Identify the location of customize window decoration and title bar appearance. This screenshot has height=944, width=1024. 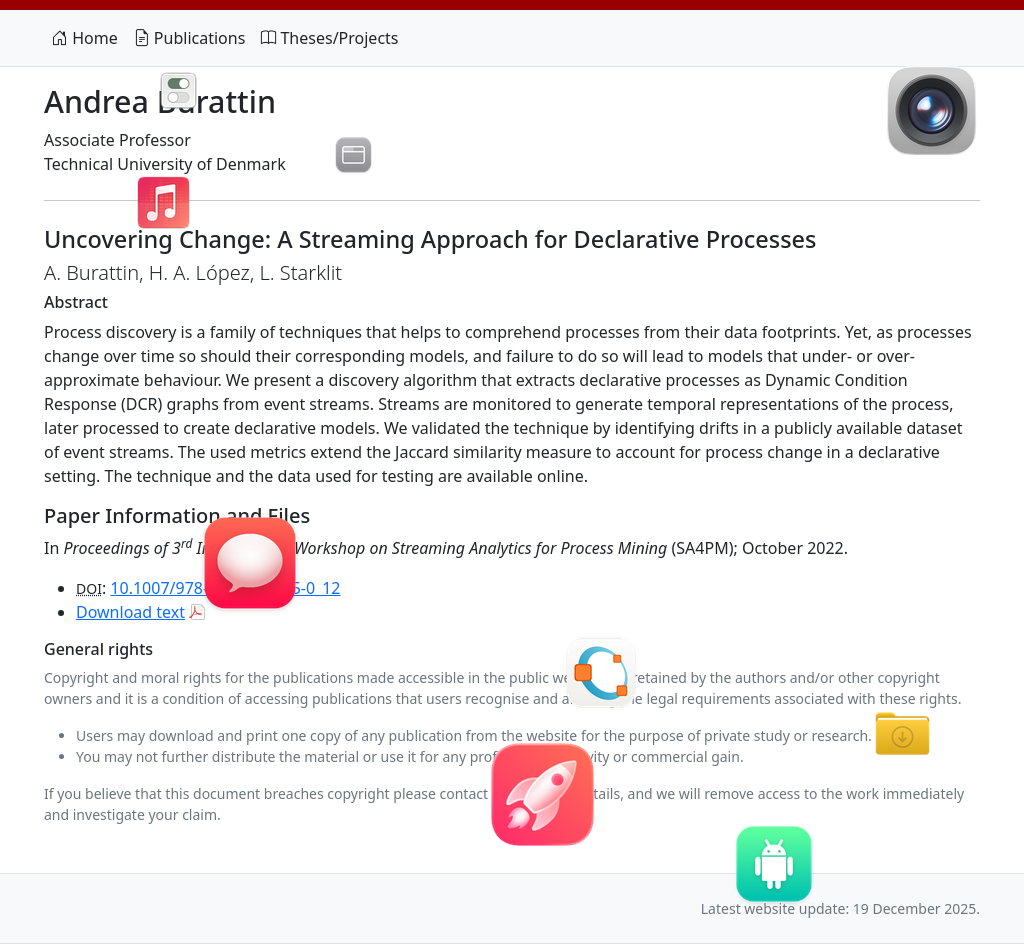
(353, 155).